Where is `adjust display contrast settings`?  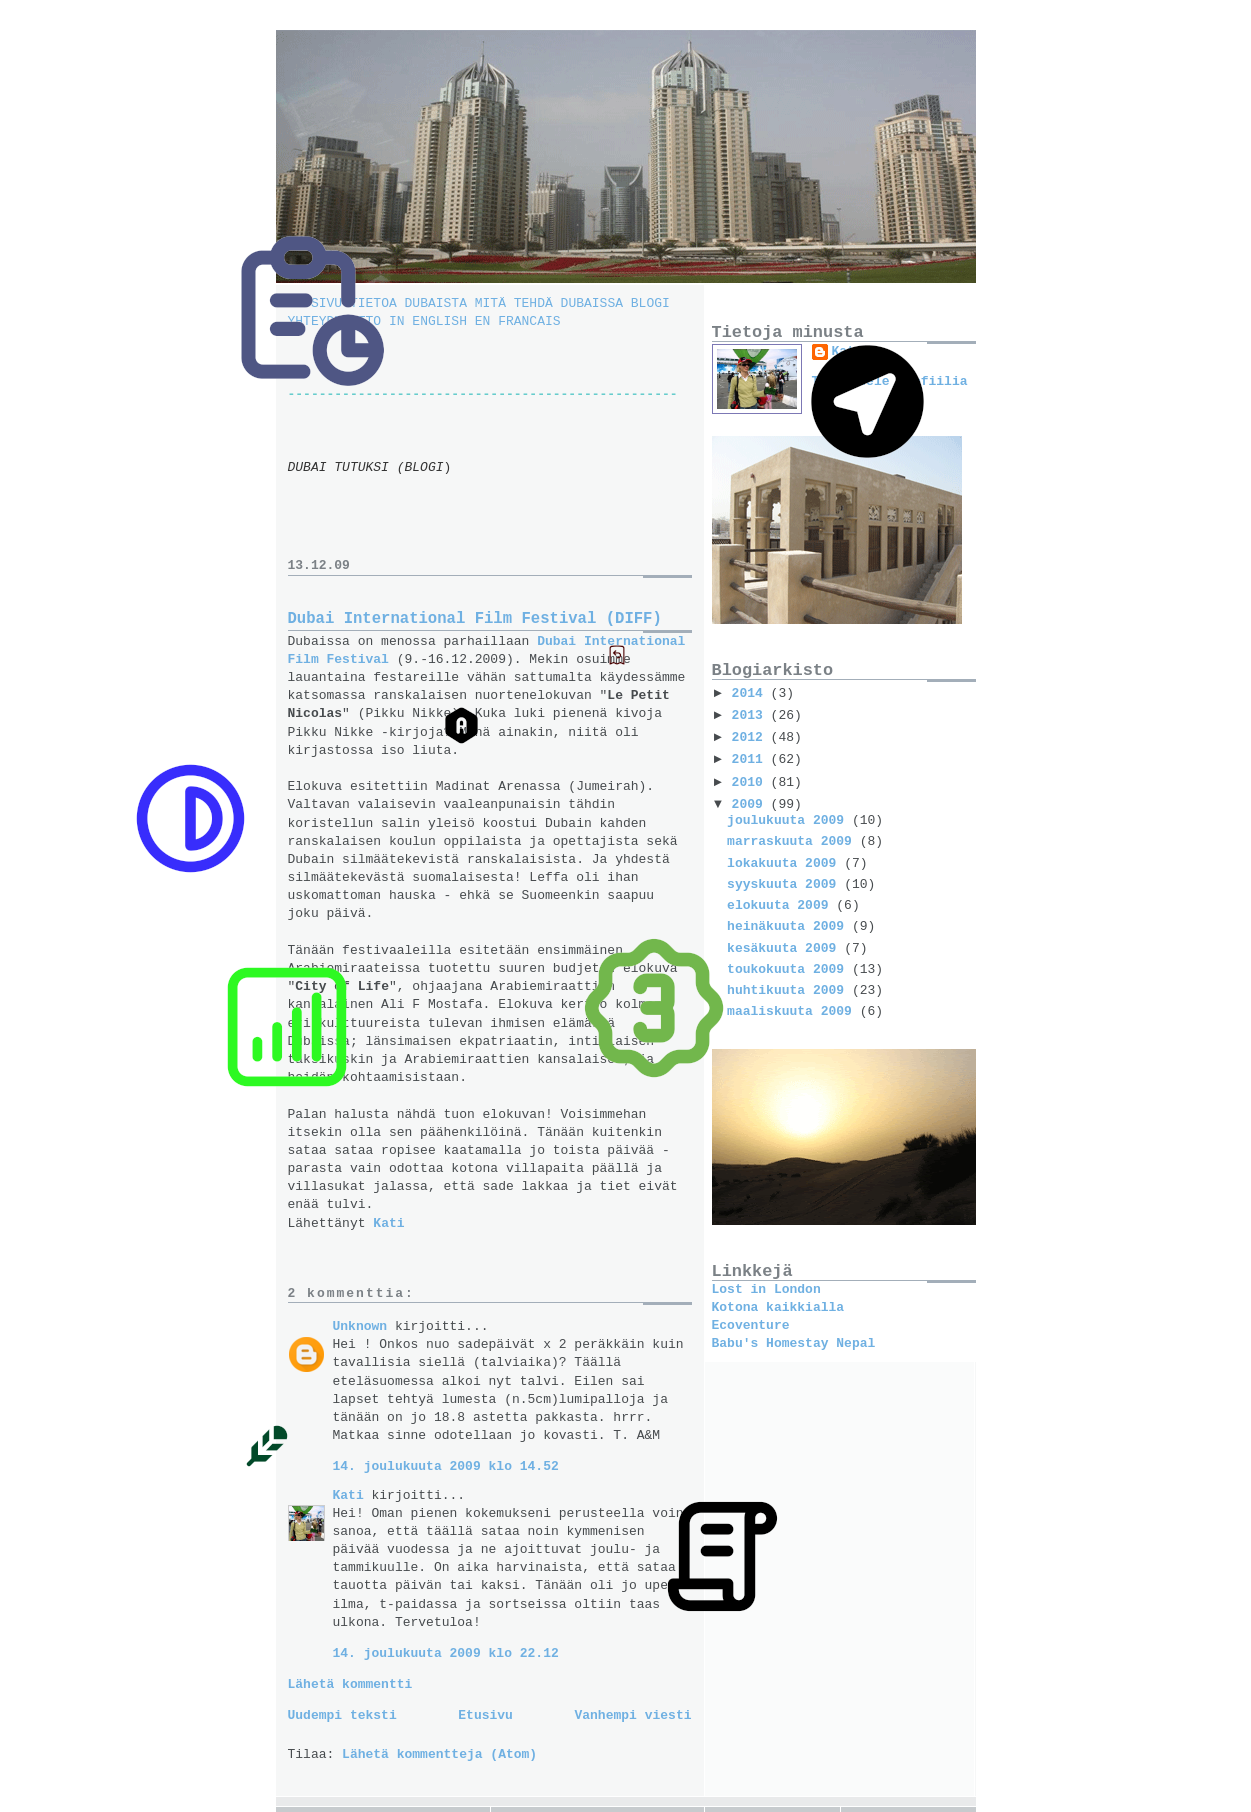
adjust display contrast settings is located at coordinates (190, 818).